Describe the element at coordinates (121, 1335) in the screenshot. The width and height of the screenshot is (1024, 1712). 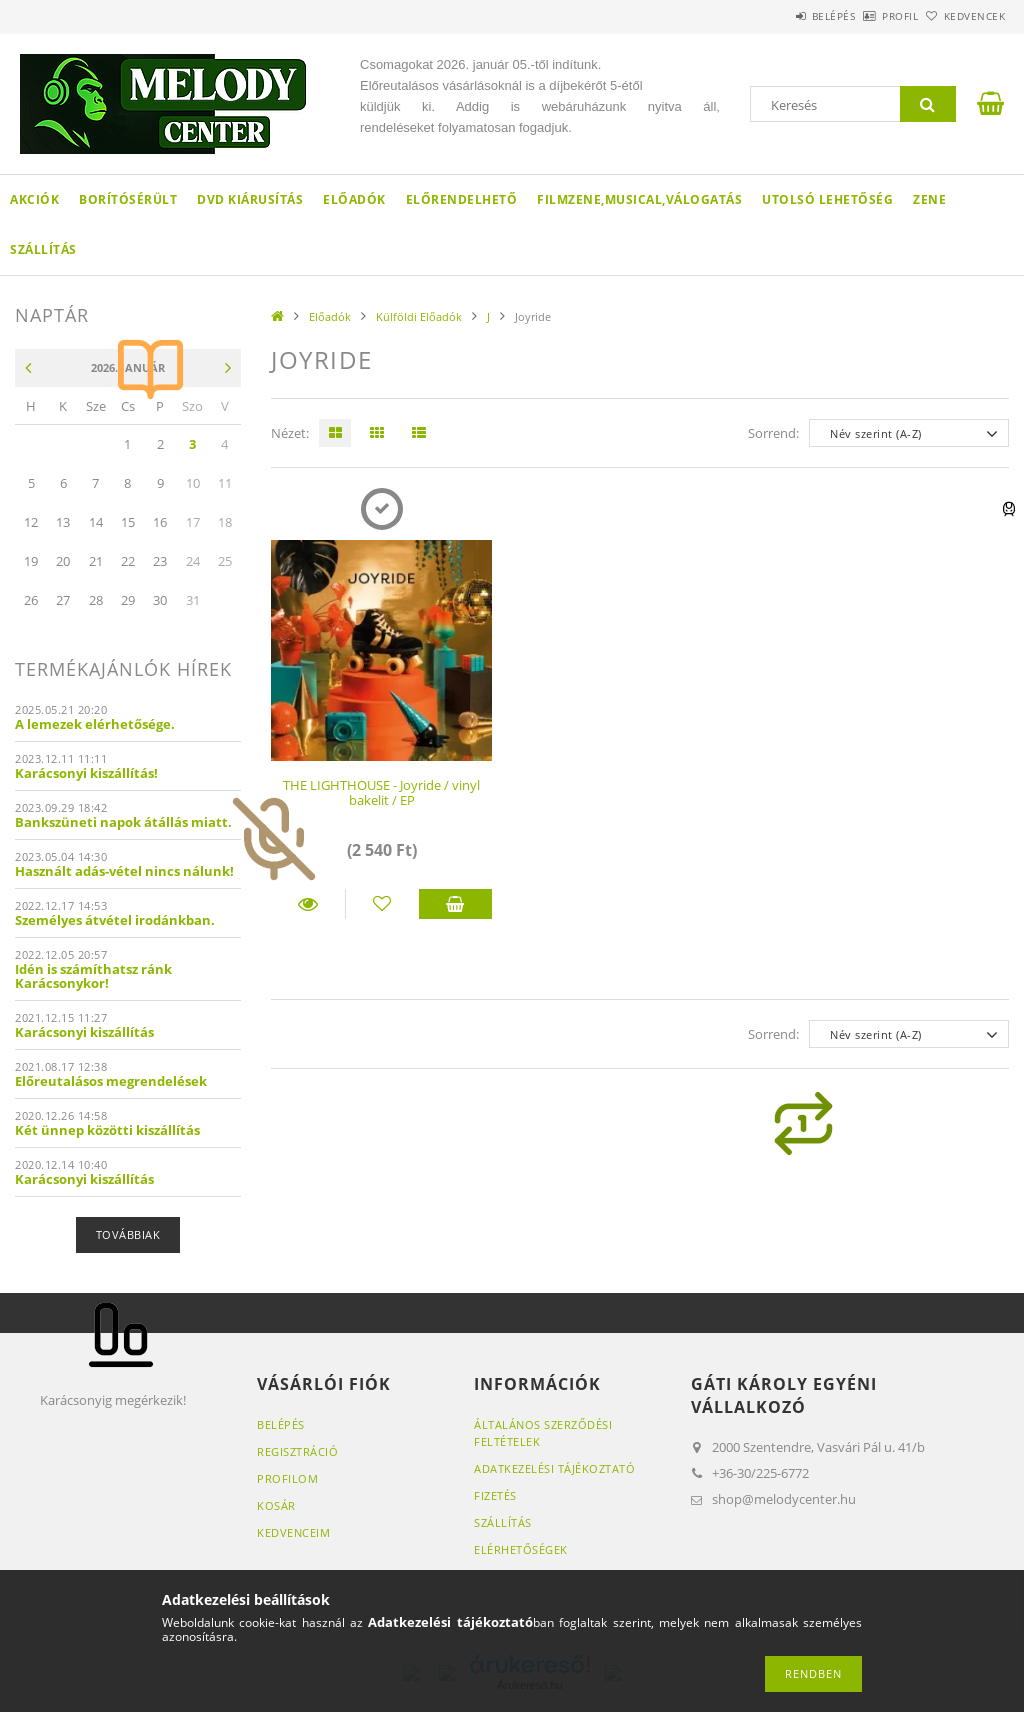
I see `align items to the bottom edge` at that location.